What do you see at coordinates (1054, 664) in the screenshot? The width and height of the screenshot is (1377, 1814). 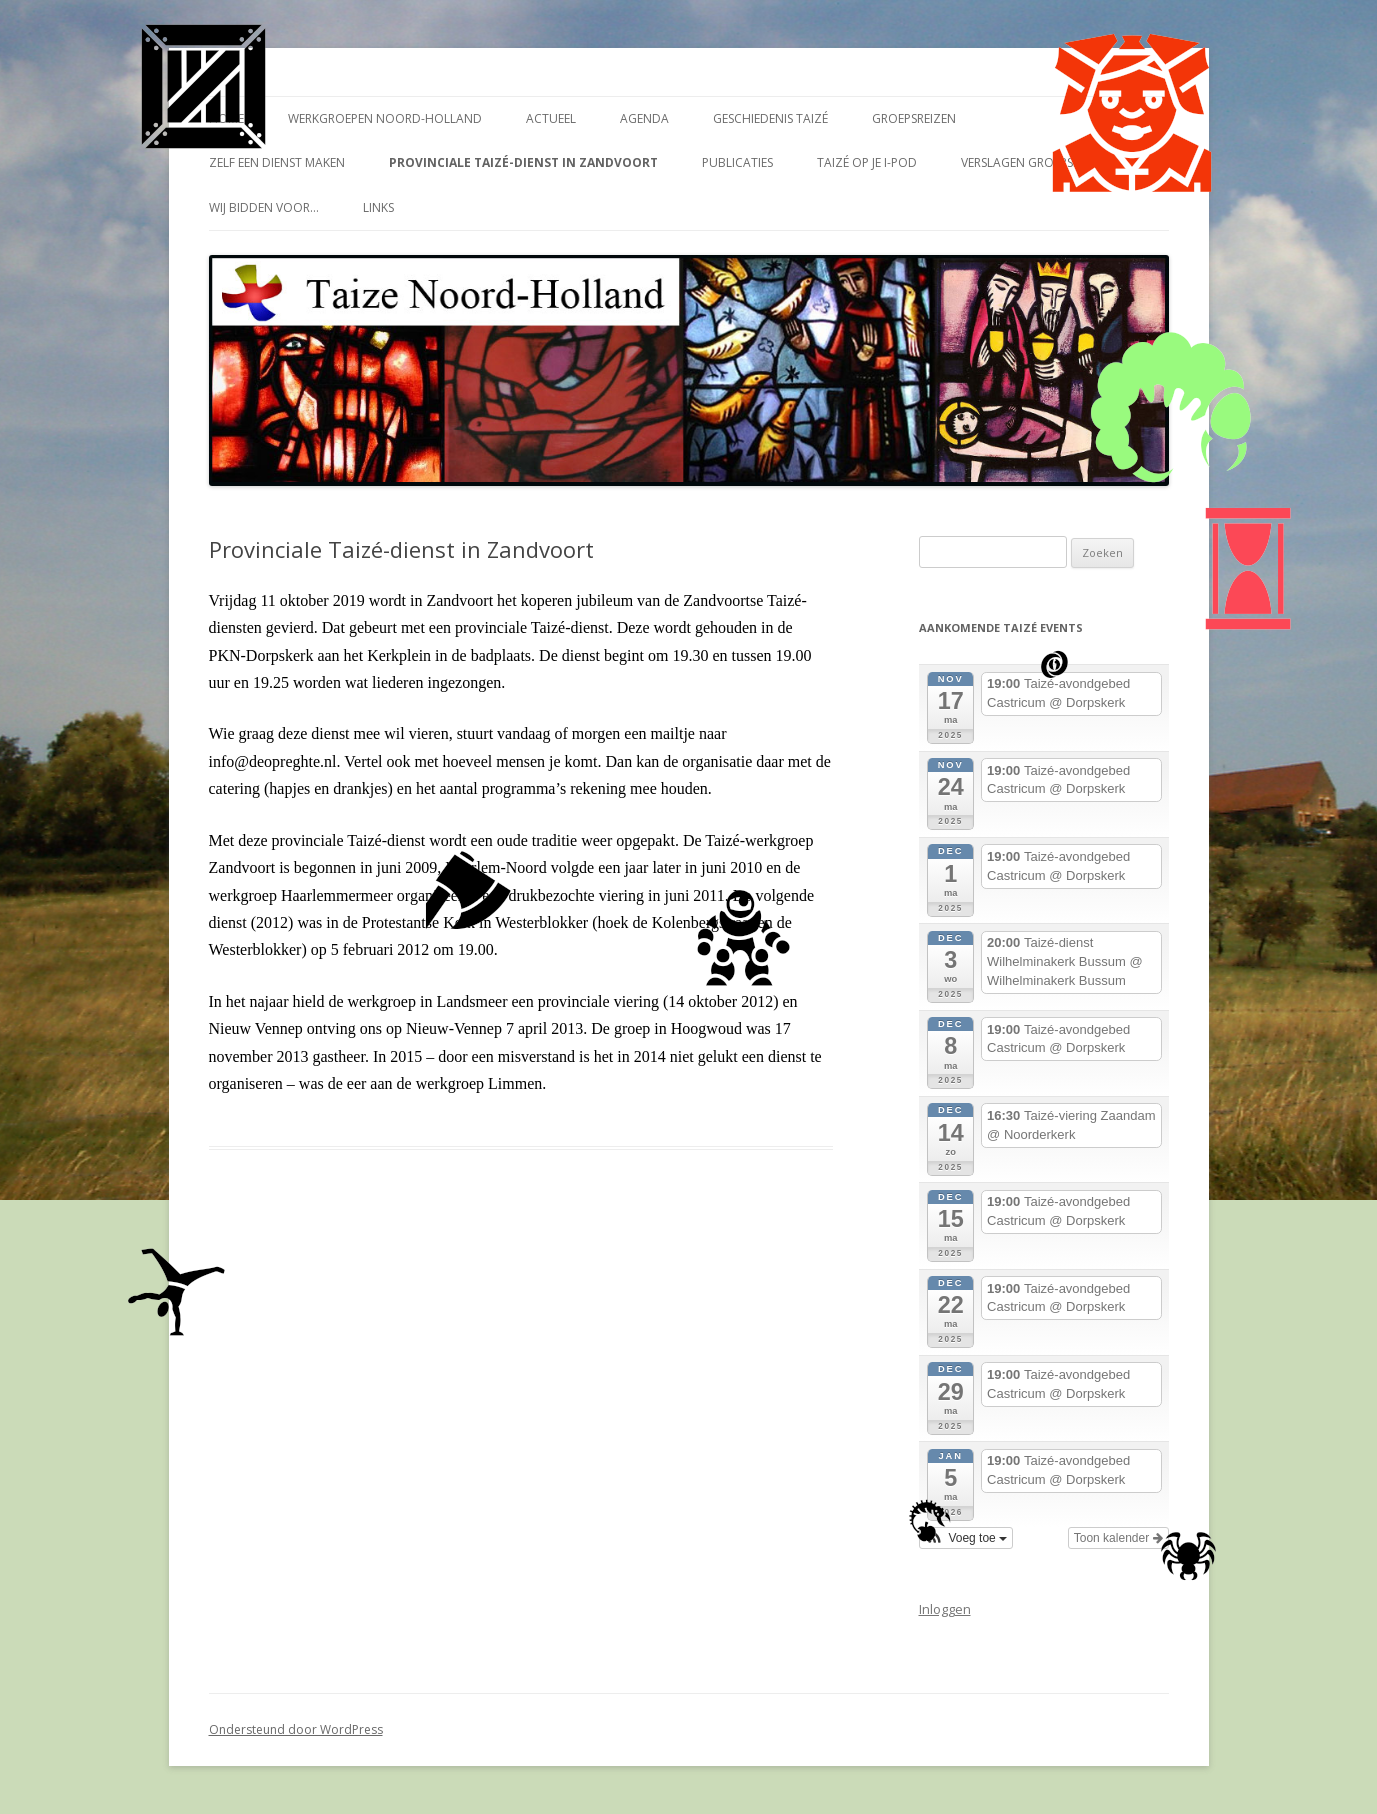 I see `indicates a surreal or dream-like game state` at bounding box center [1054, 664].